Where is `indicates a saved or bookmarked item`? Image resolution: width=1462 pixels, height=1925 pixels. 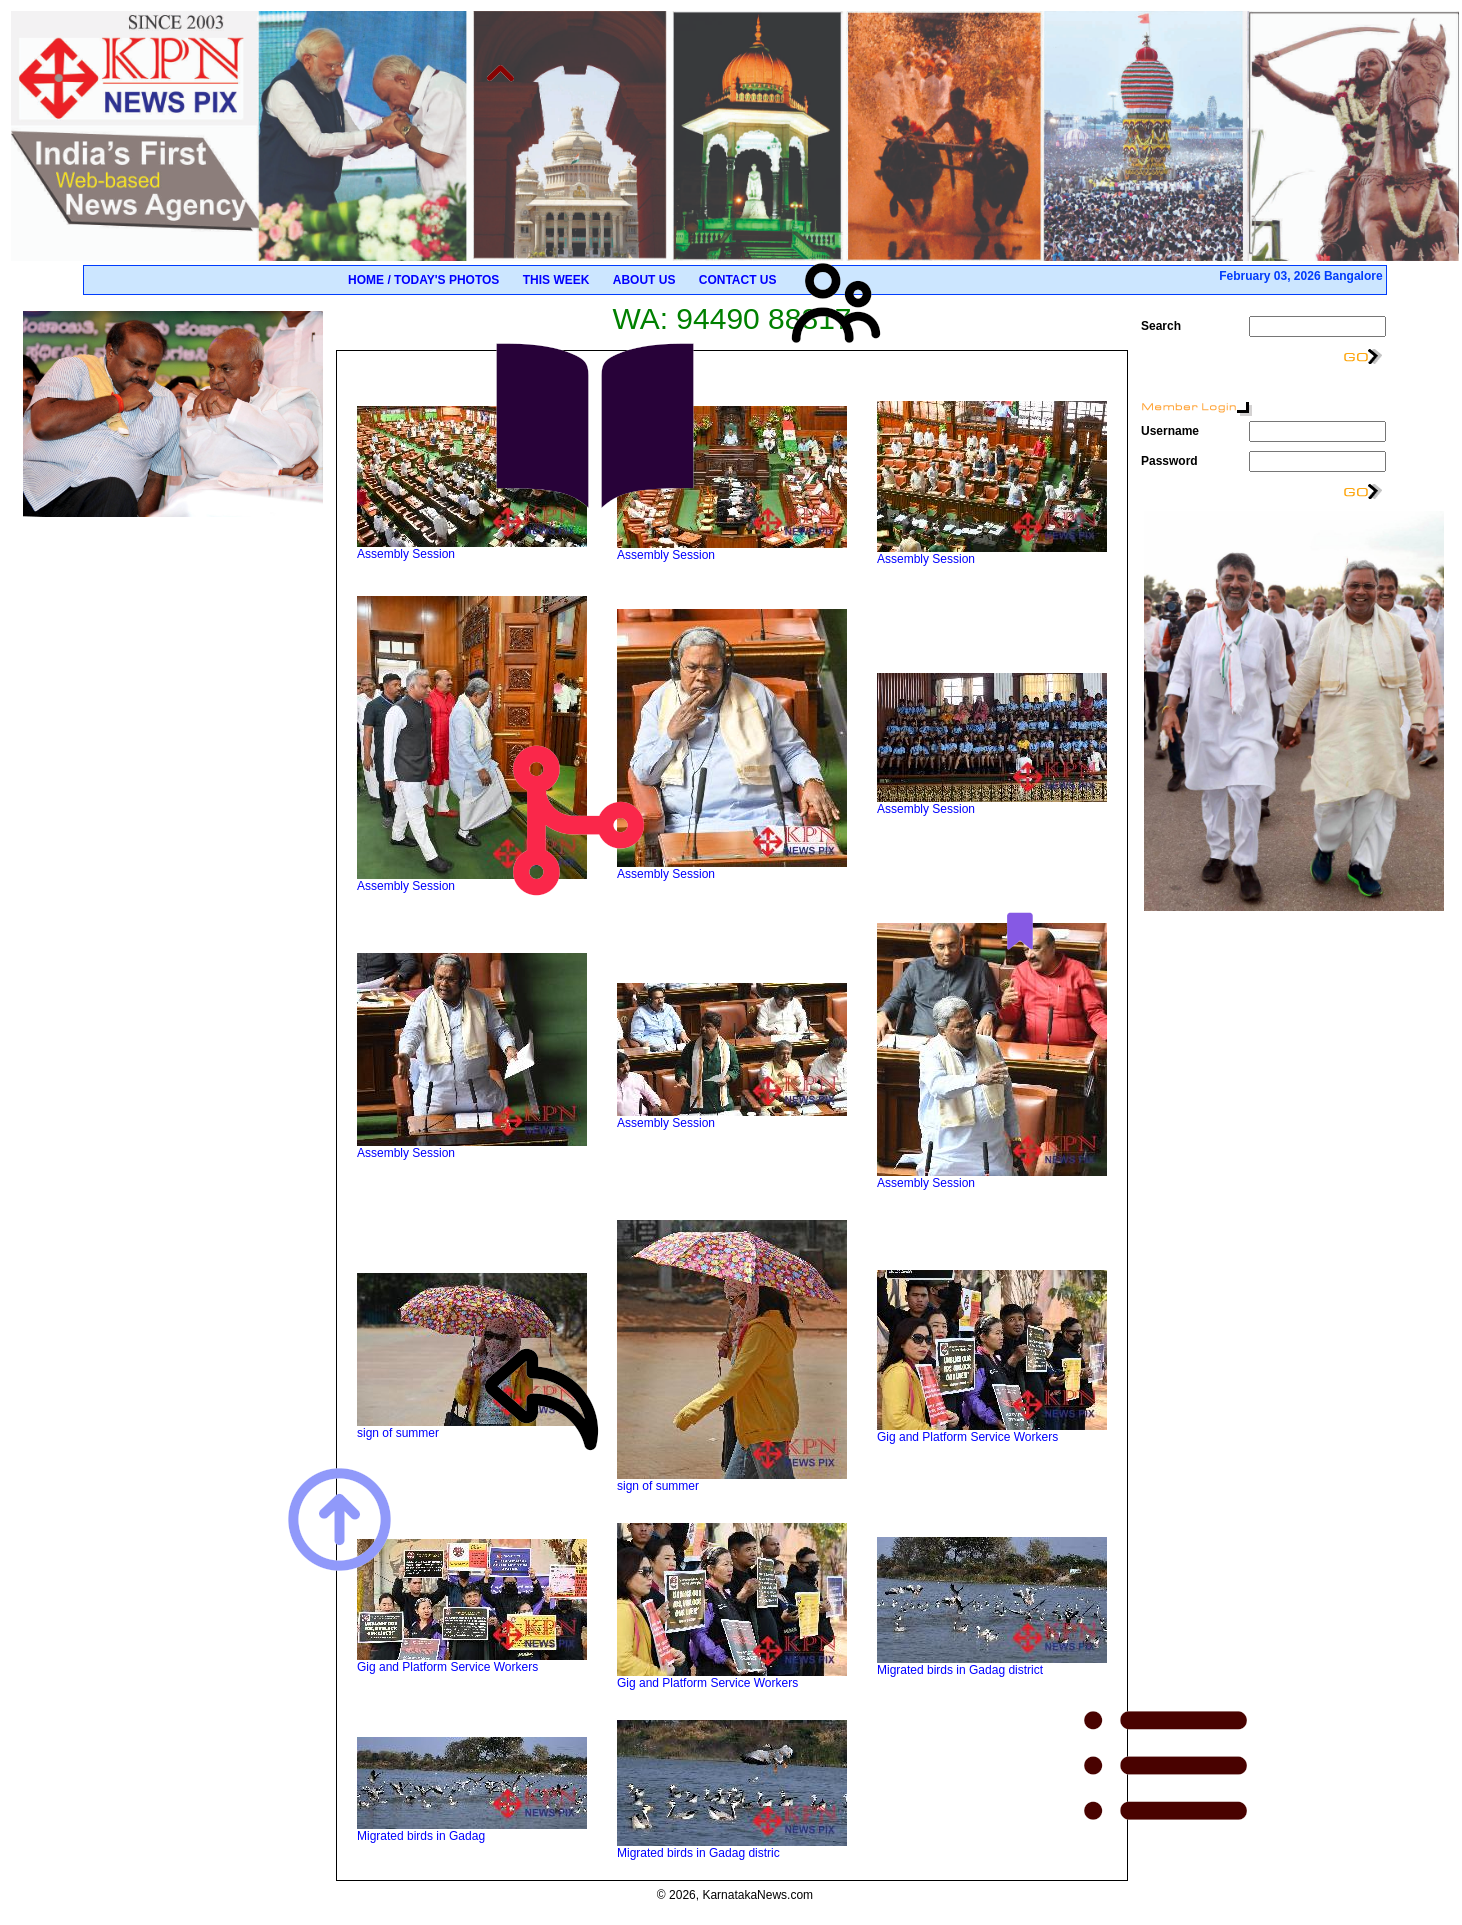
indicates a saved or bookmarked item is located at coordinates (1020, 931).